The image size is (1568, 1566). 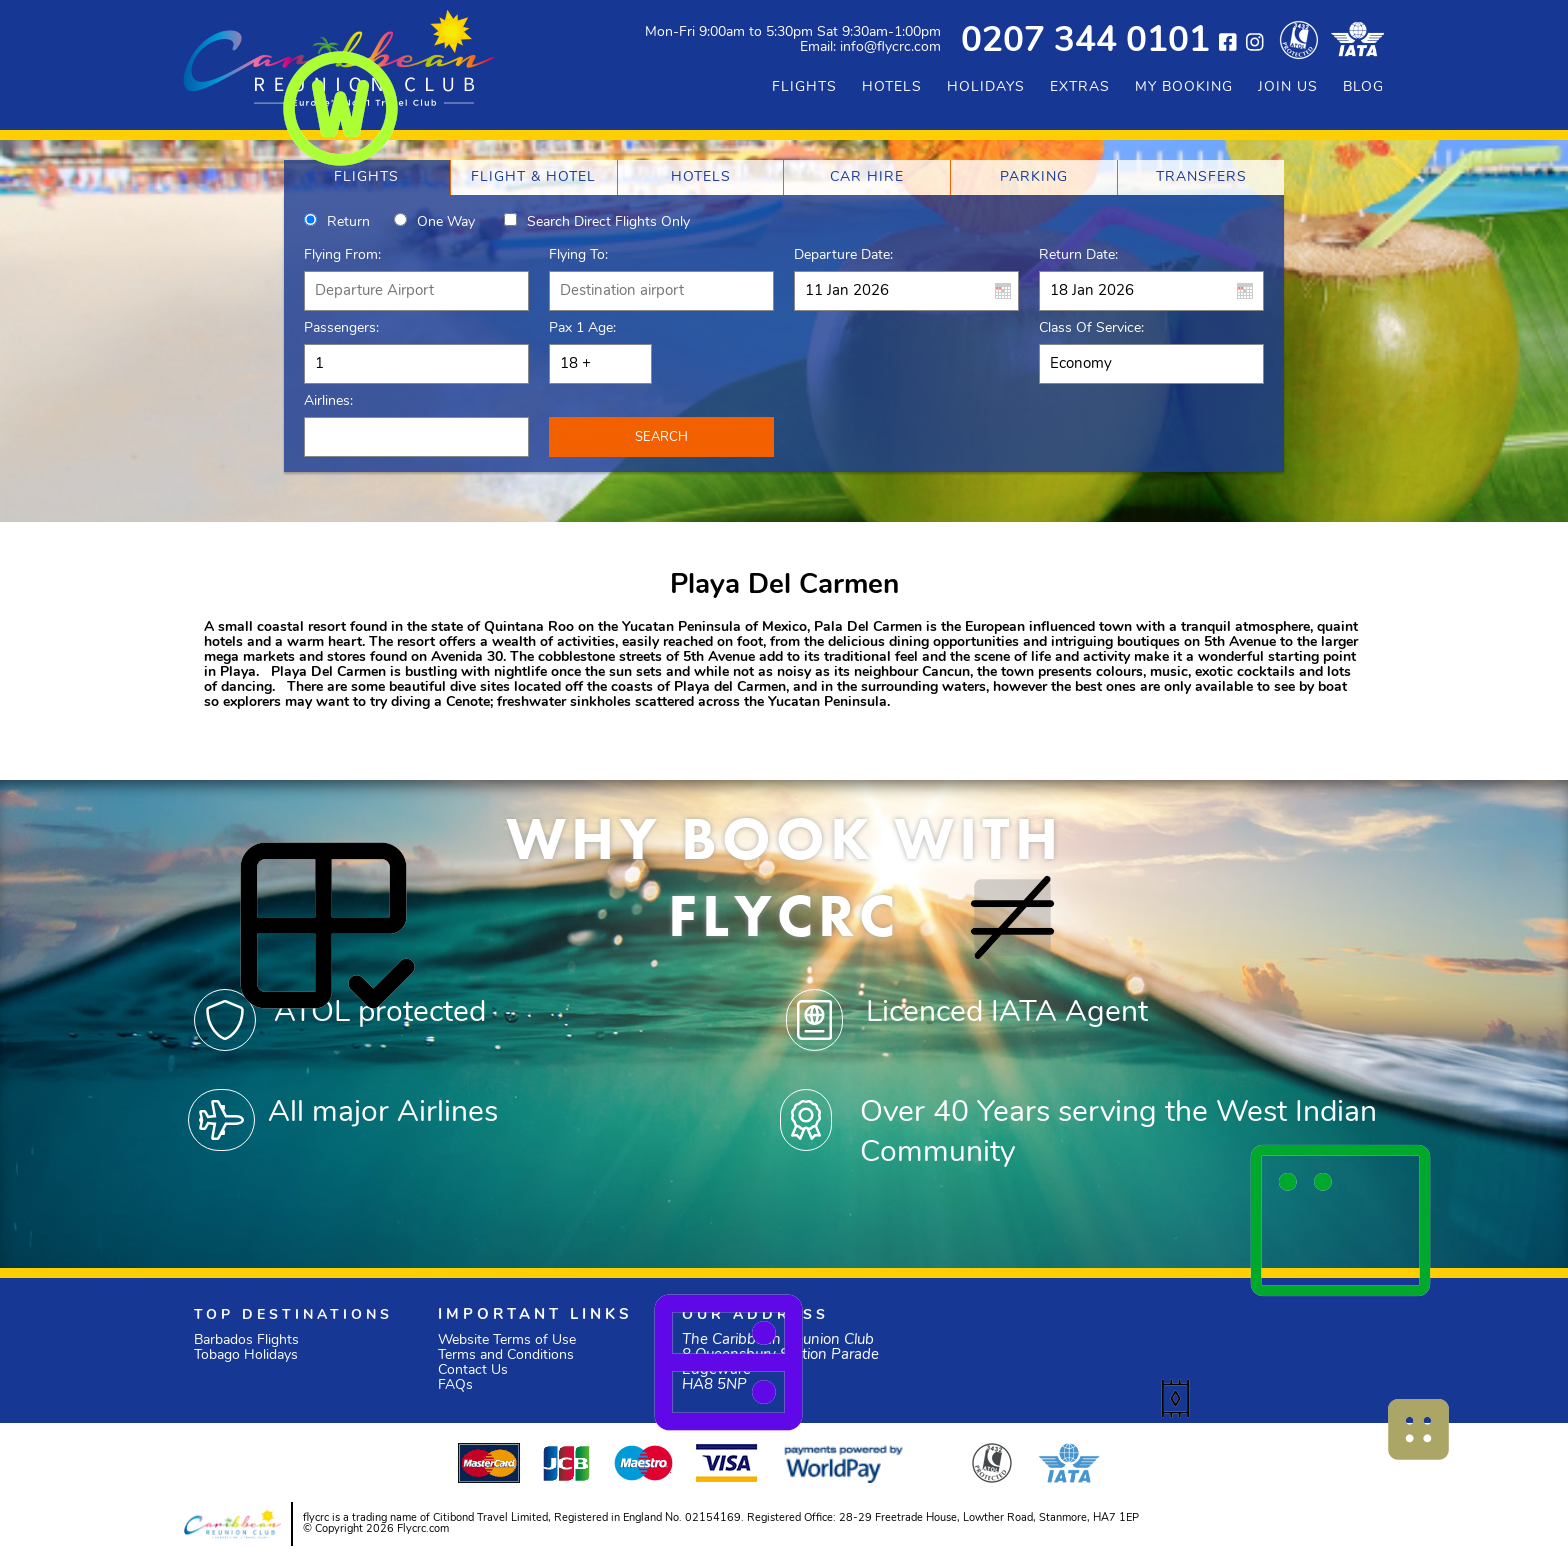 What do you see at coordinates (1340, 1220) in the screenshot?
I see `open application window` at bounding box center [1340, 1220].